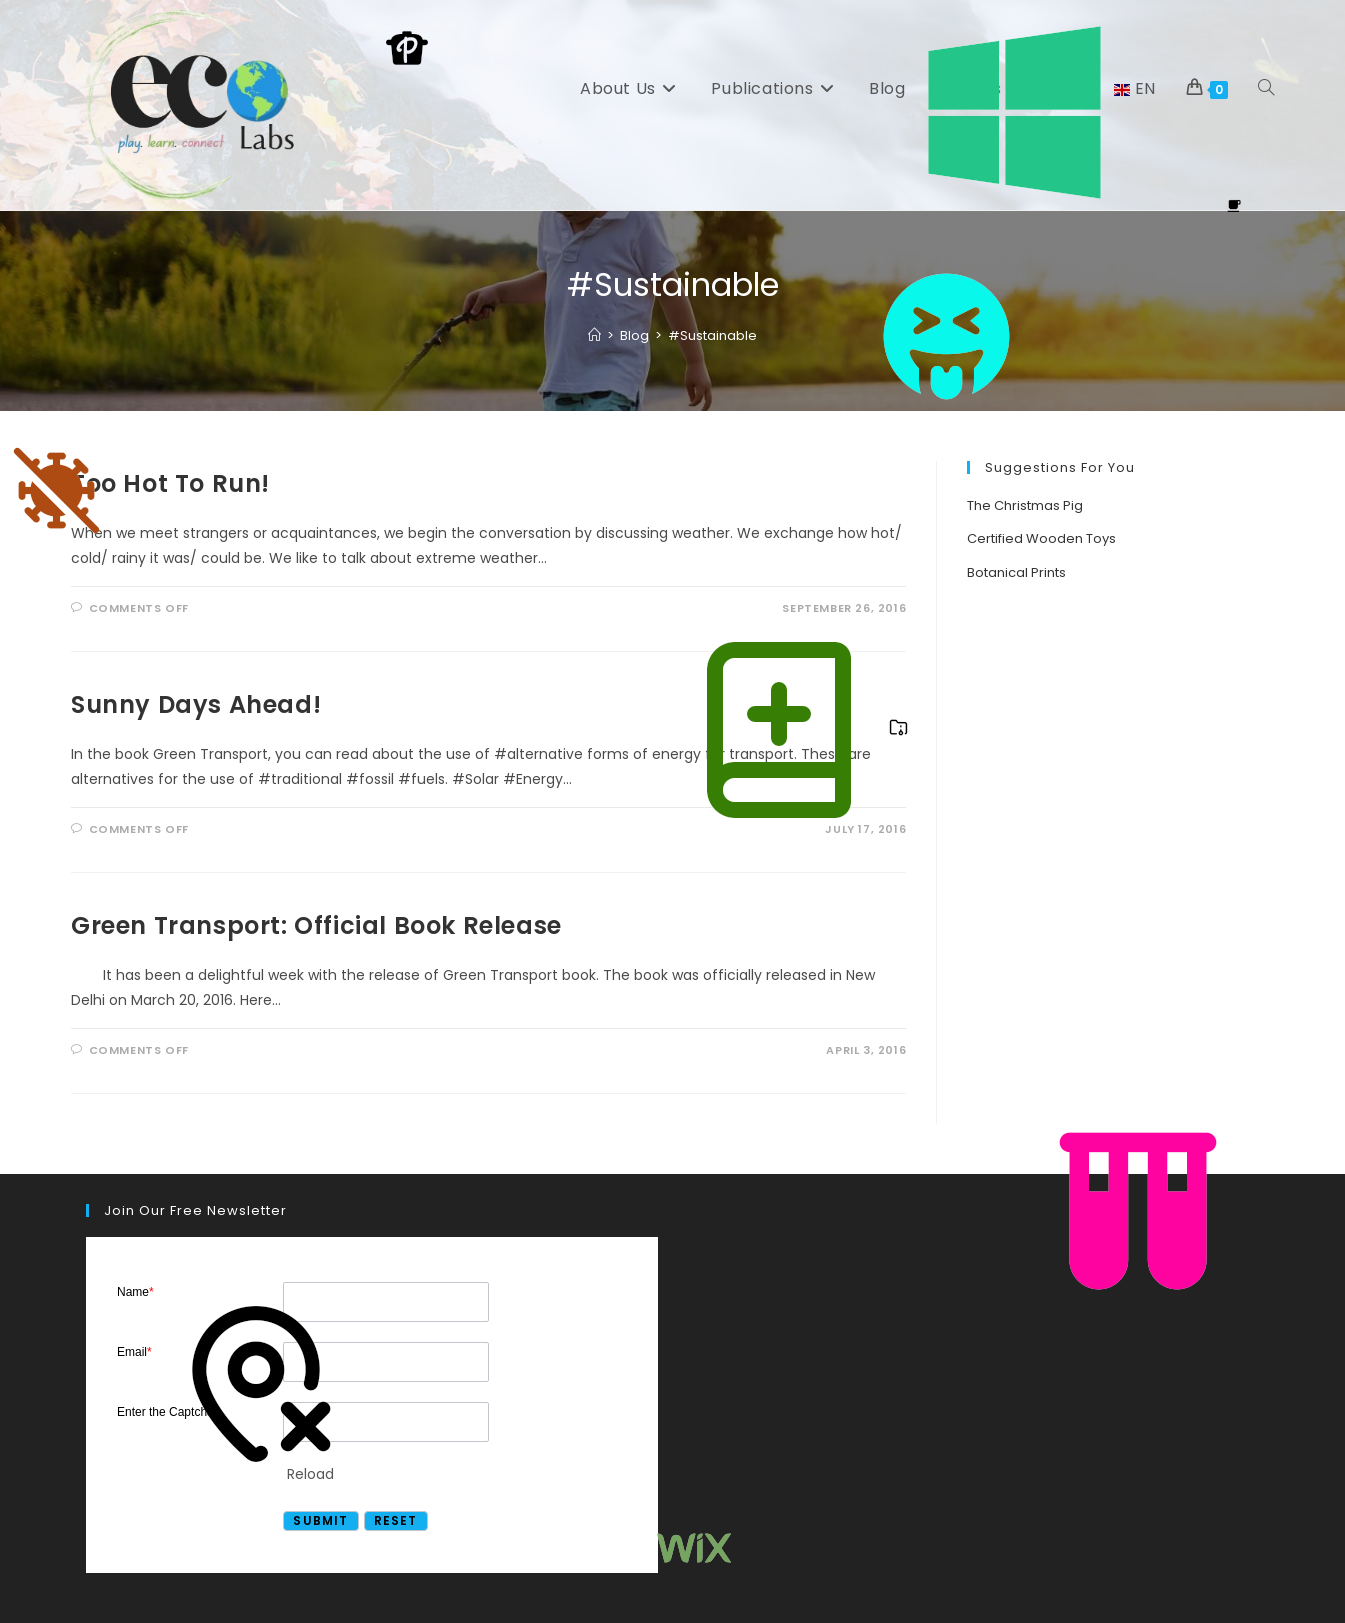 The image size is (1345, 1623). What do you see at coordinates (946, 336) in the screenshot?
I see `insert a silly or playful emoji reaction` at bounding box center [946, 336].